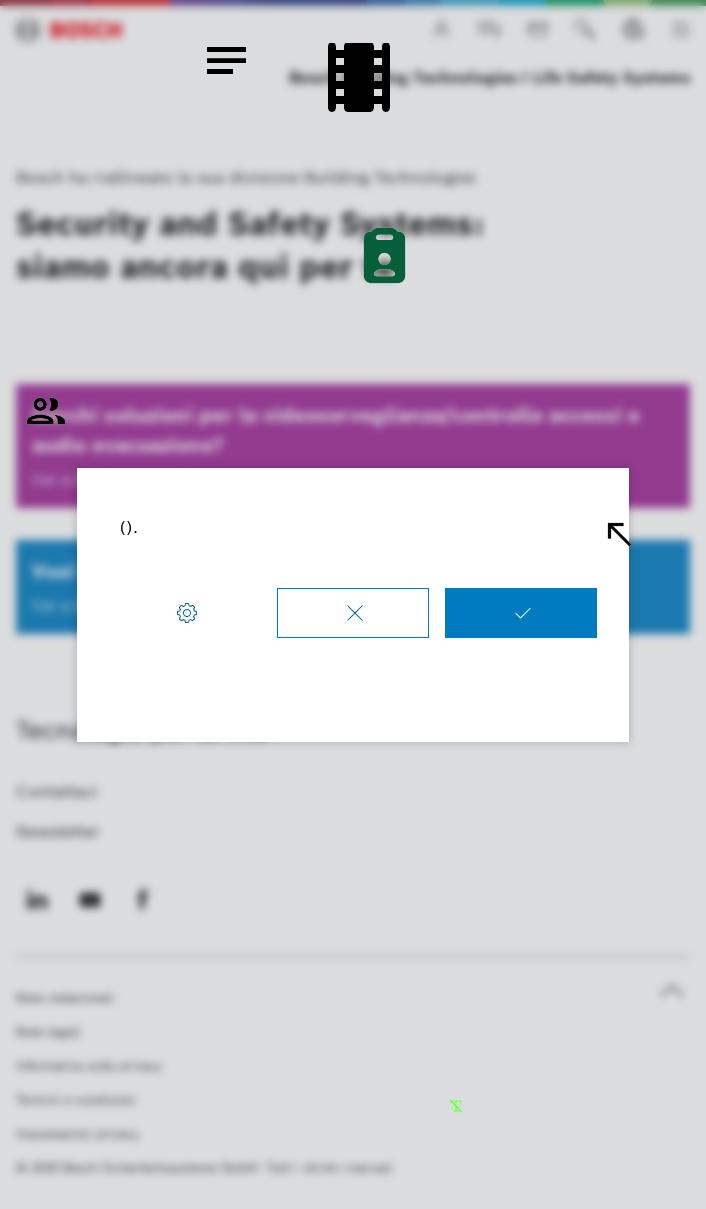  What do you see at coordinates (226, 60) in the screenshot?
I see `view or access notes` at bounding box center [226, 60].